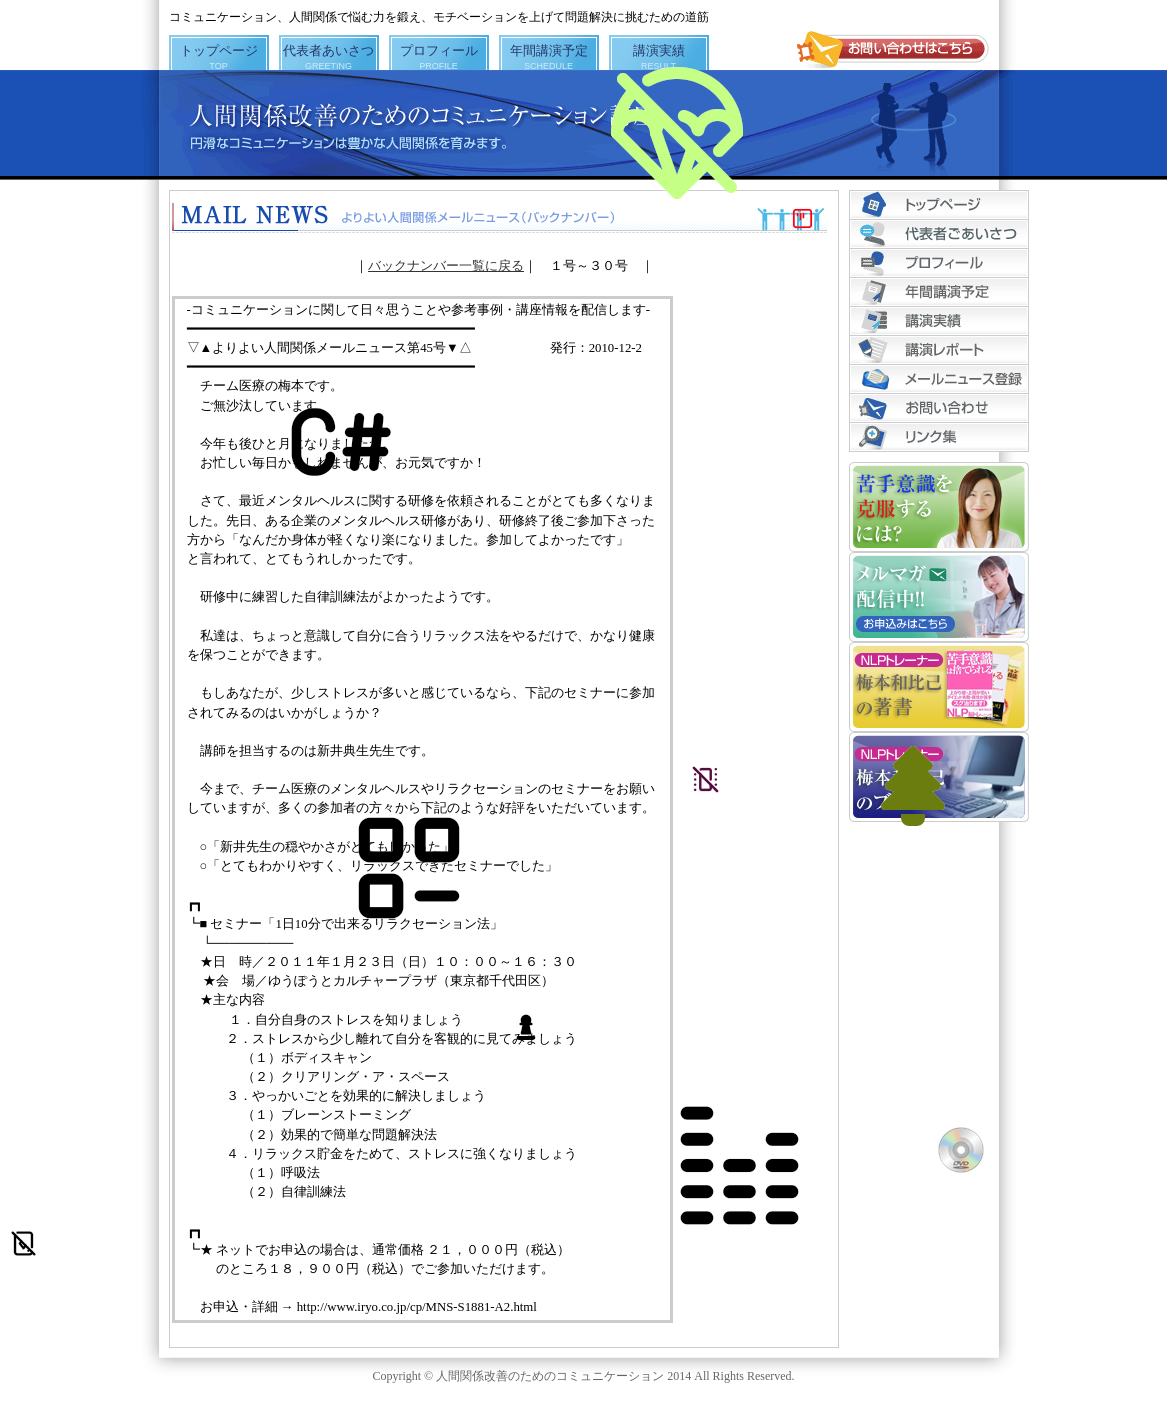  I want to click on container disabled or unavailable, so click(705, 779).